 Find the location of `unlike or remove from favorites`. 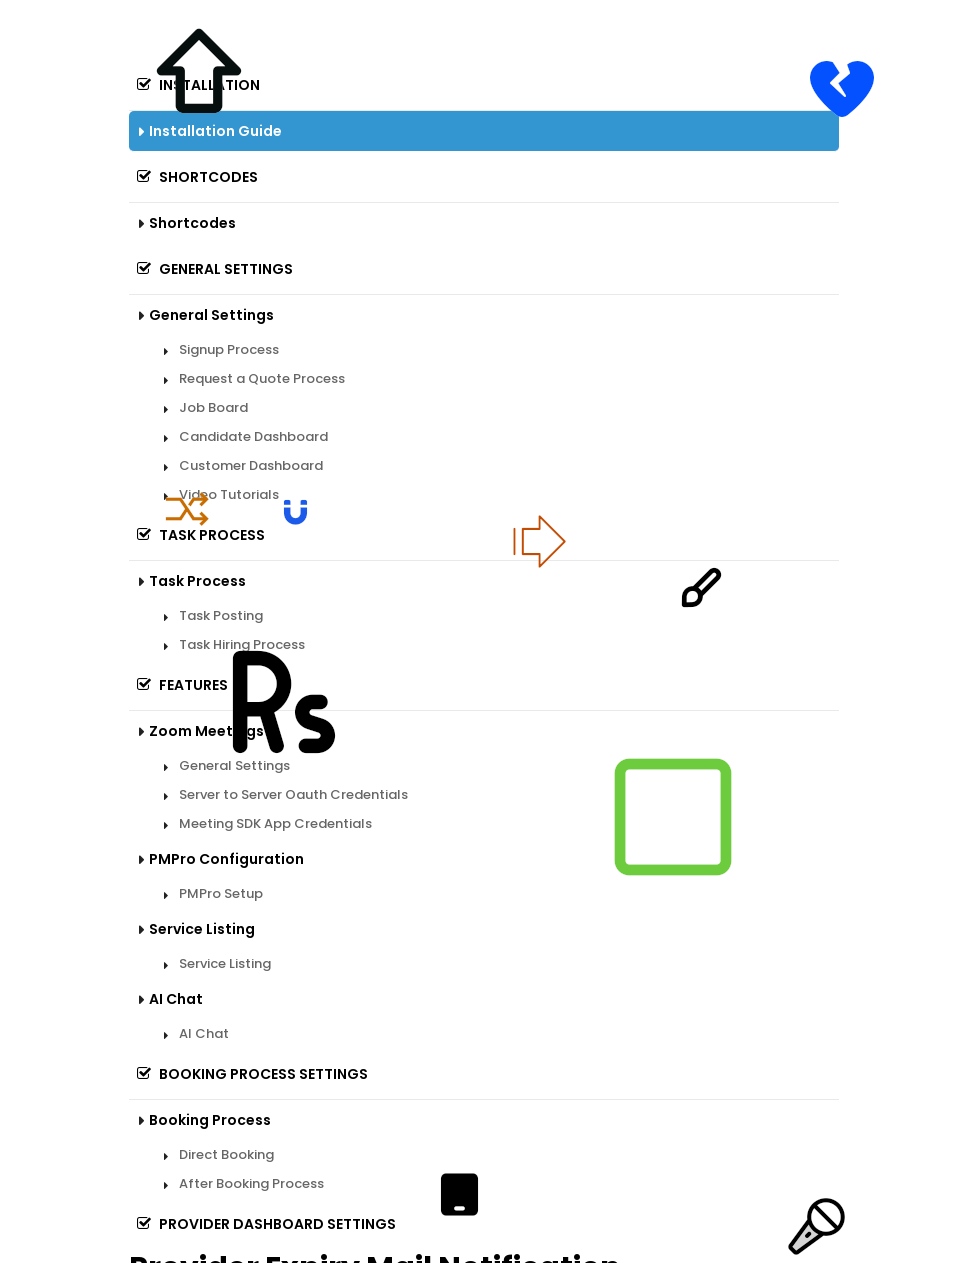

unlike or remove from favorites is located at coordinates (842, 89).